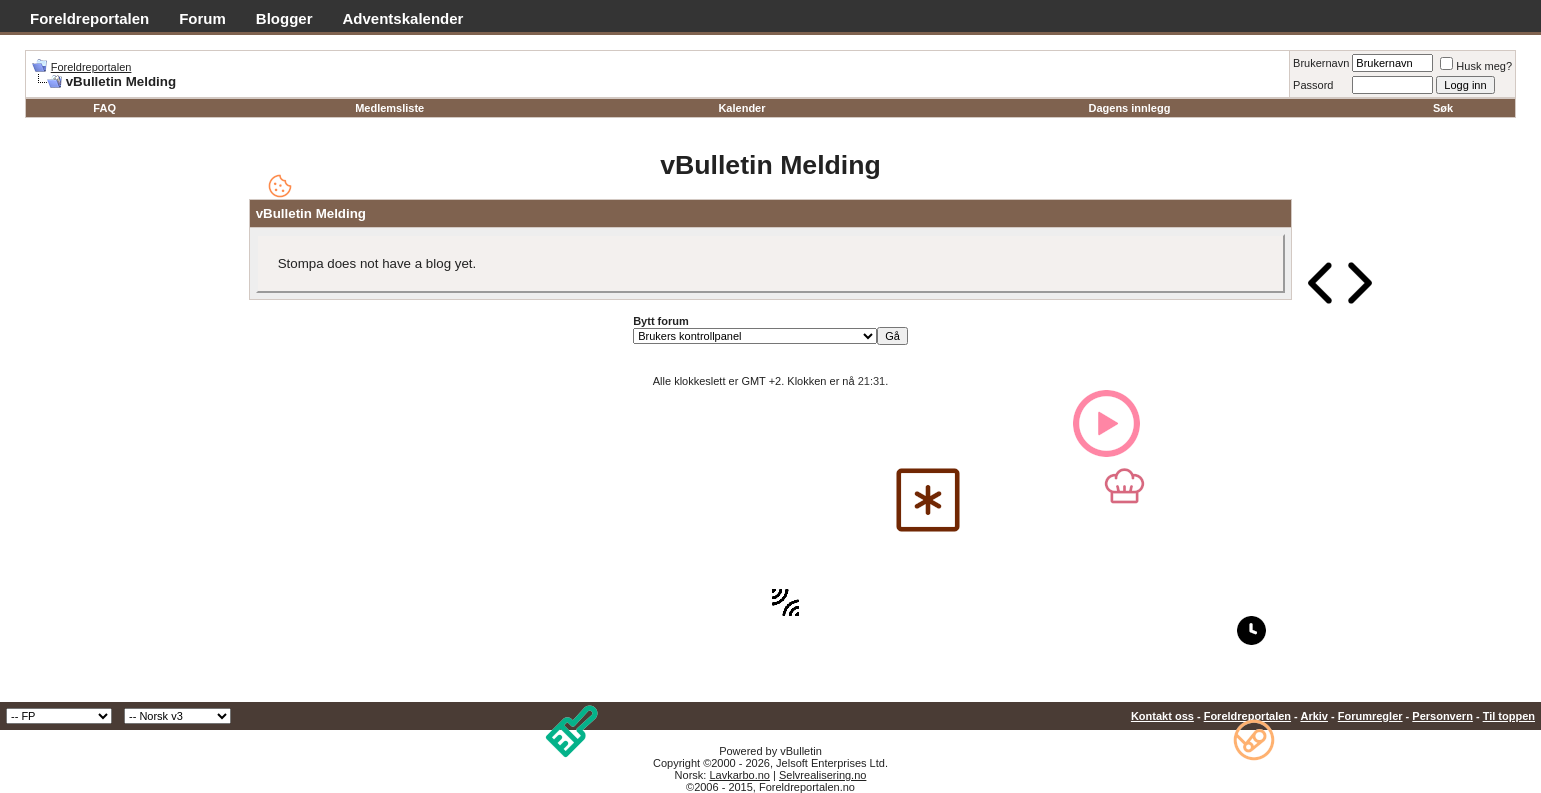  What do you see at coordinates (1254, 740) in the screenshot?
I see `open Steam gaming platform` at bounding box center [1254, 740].